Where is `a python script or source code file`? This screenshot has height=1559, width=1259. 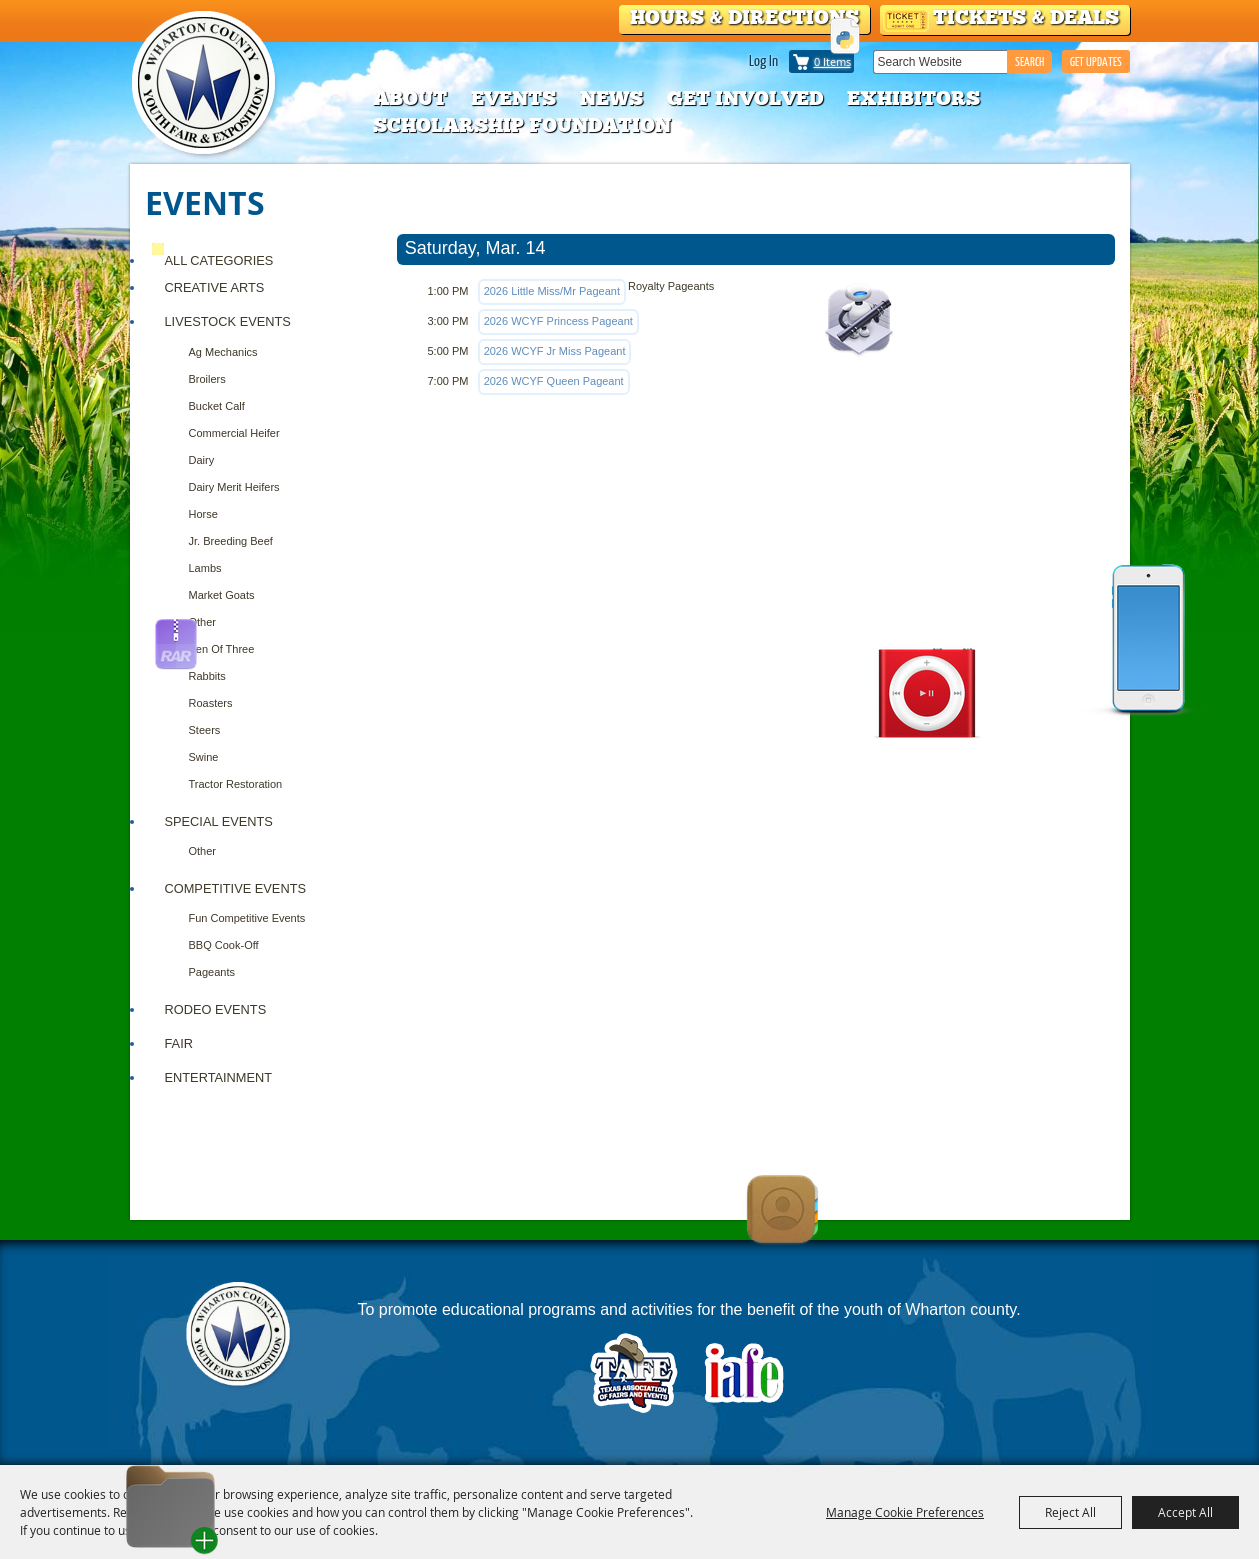 a python script or source code file is located at coordinates (845, 36).